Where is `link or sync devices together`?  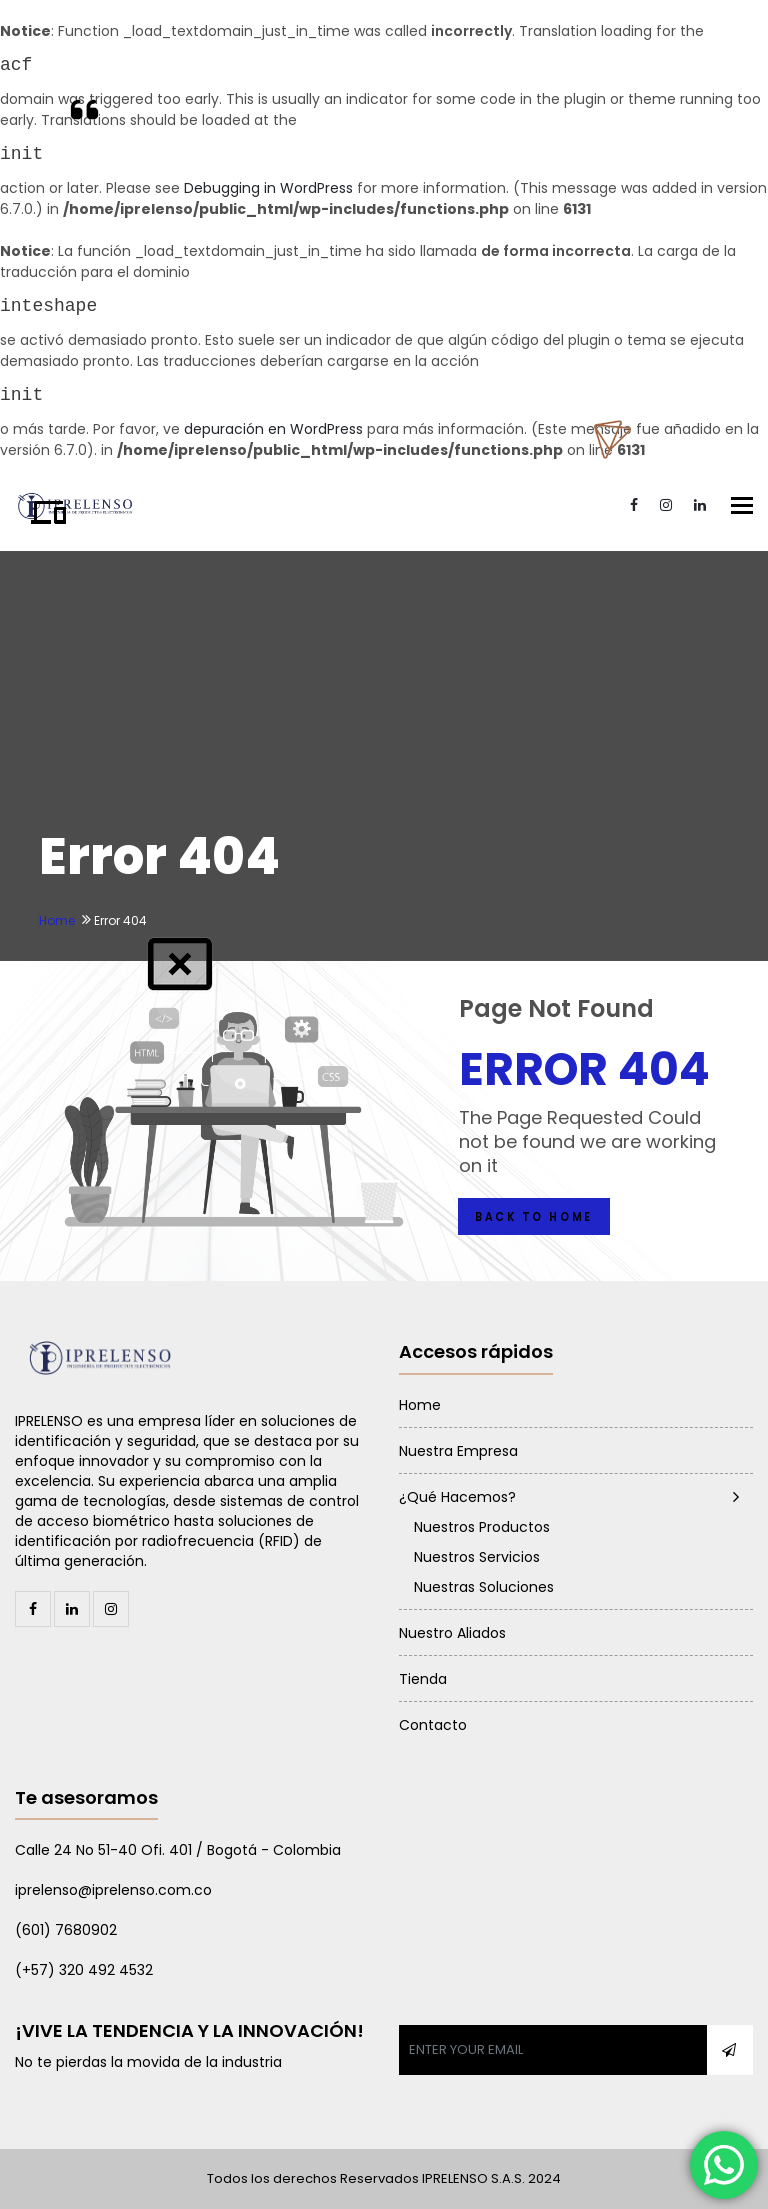
link or sync devices together is located at coordinates (48, 512).